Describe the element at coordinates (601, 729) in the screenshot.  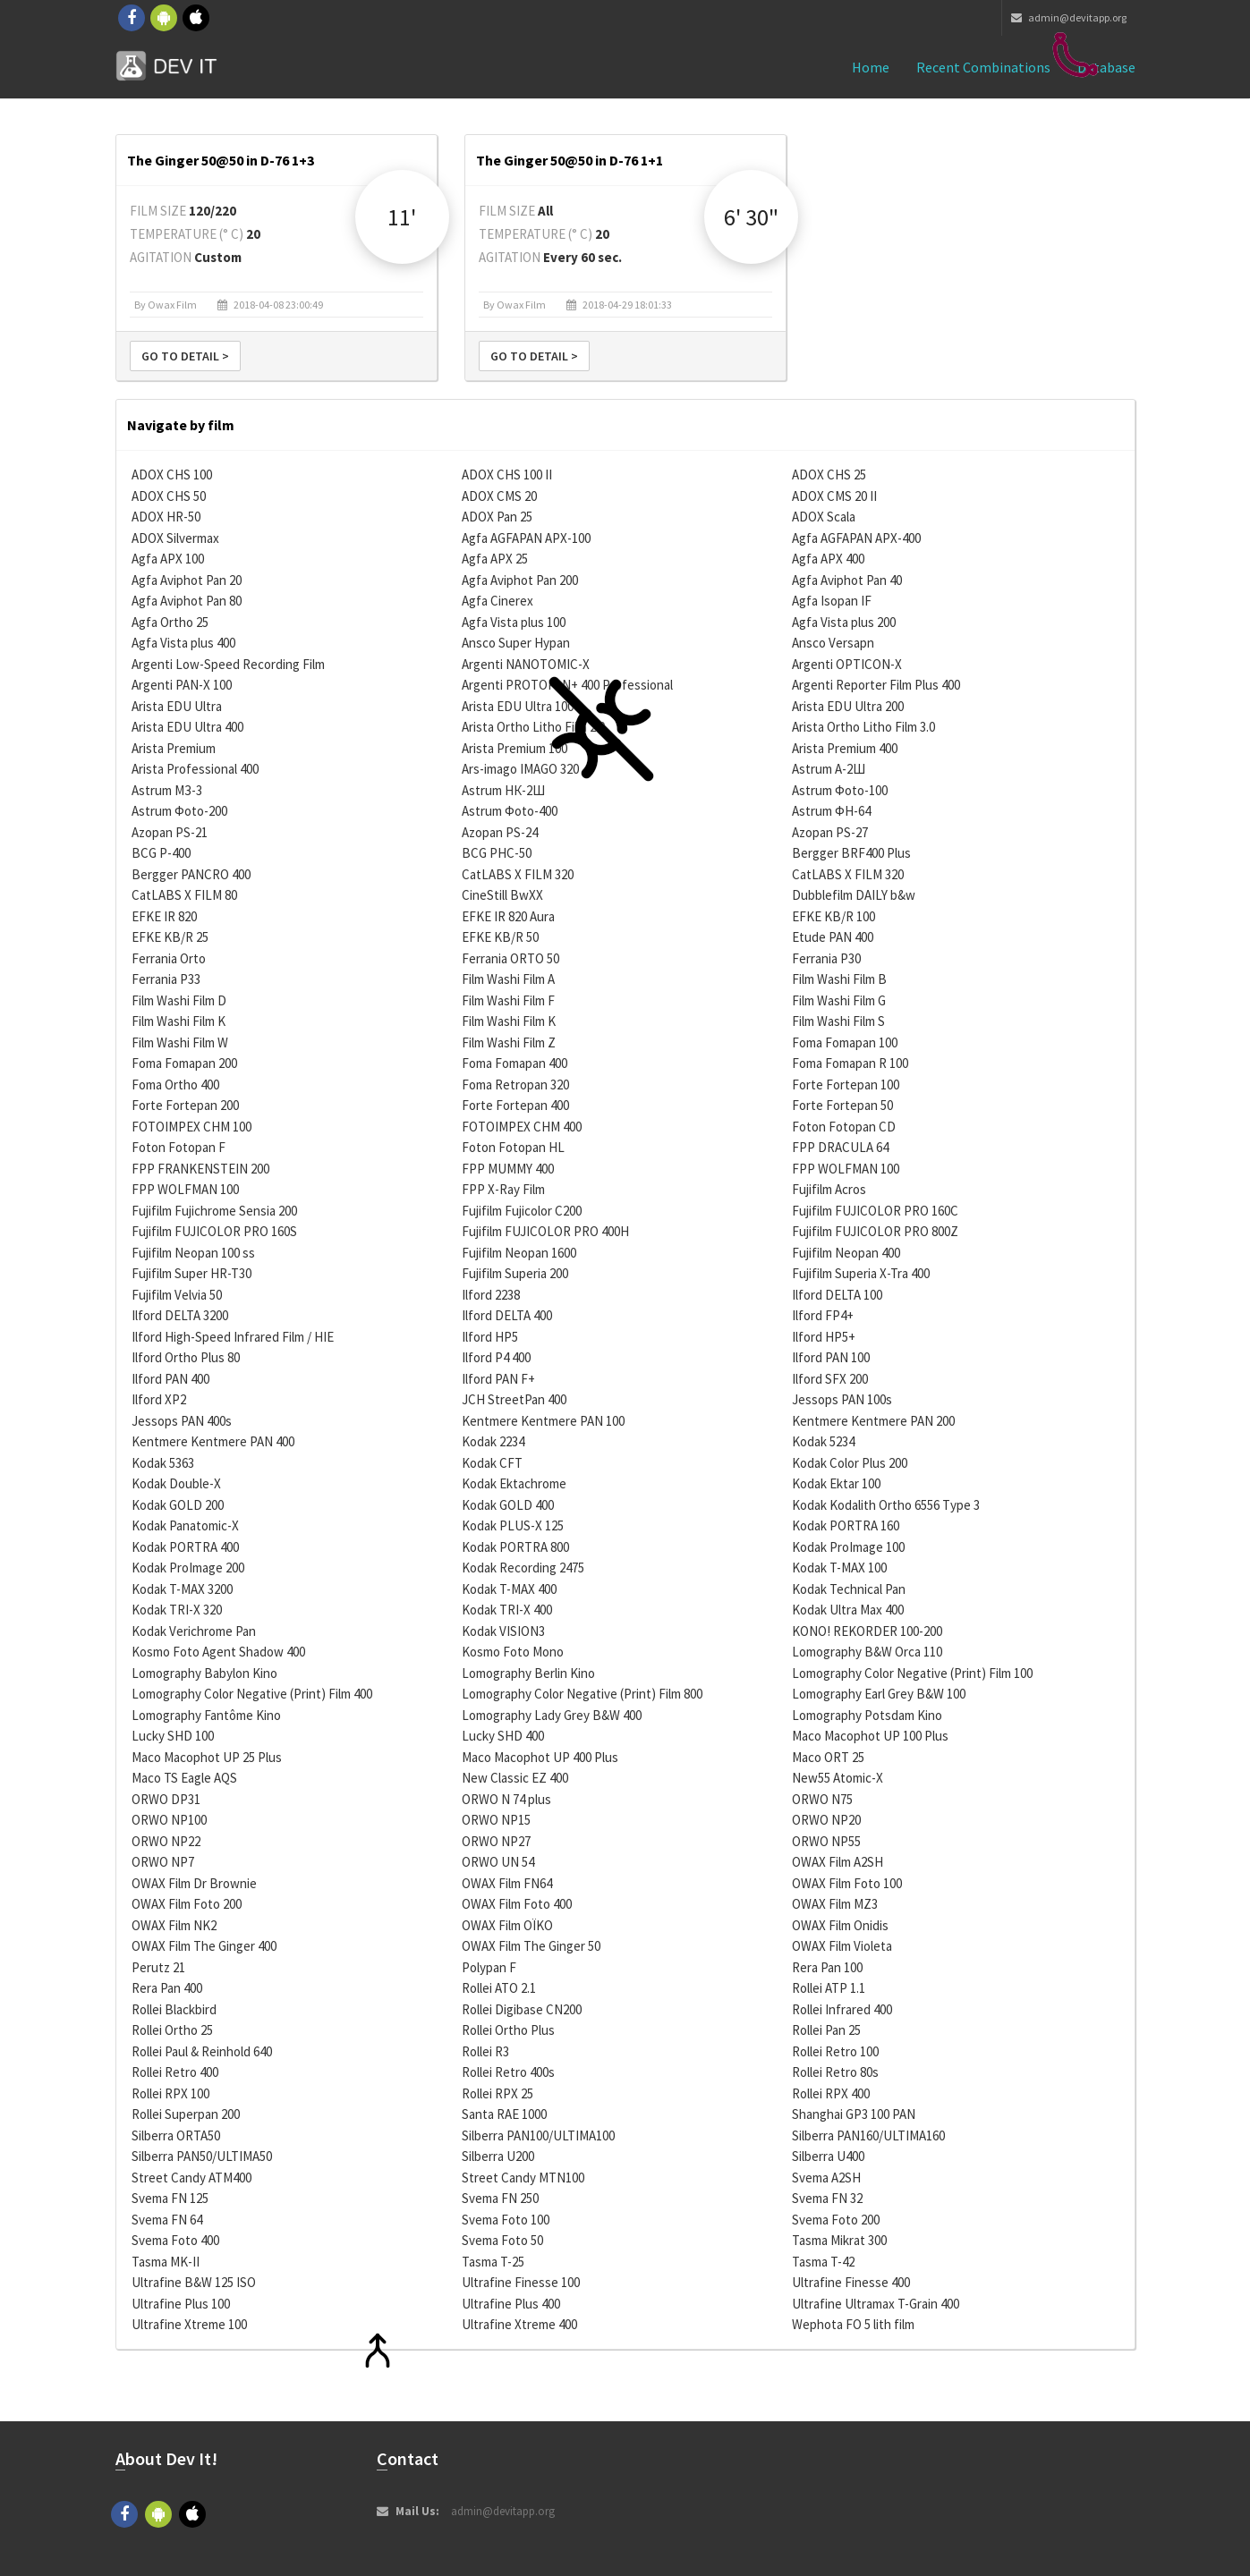
I see `disable genetic or DNA-related features` at that location.